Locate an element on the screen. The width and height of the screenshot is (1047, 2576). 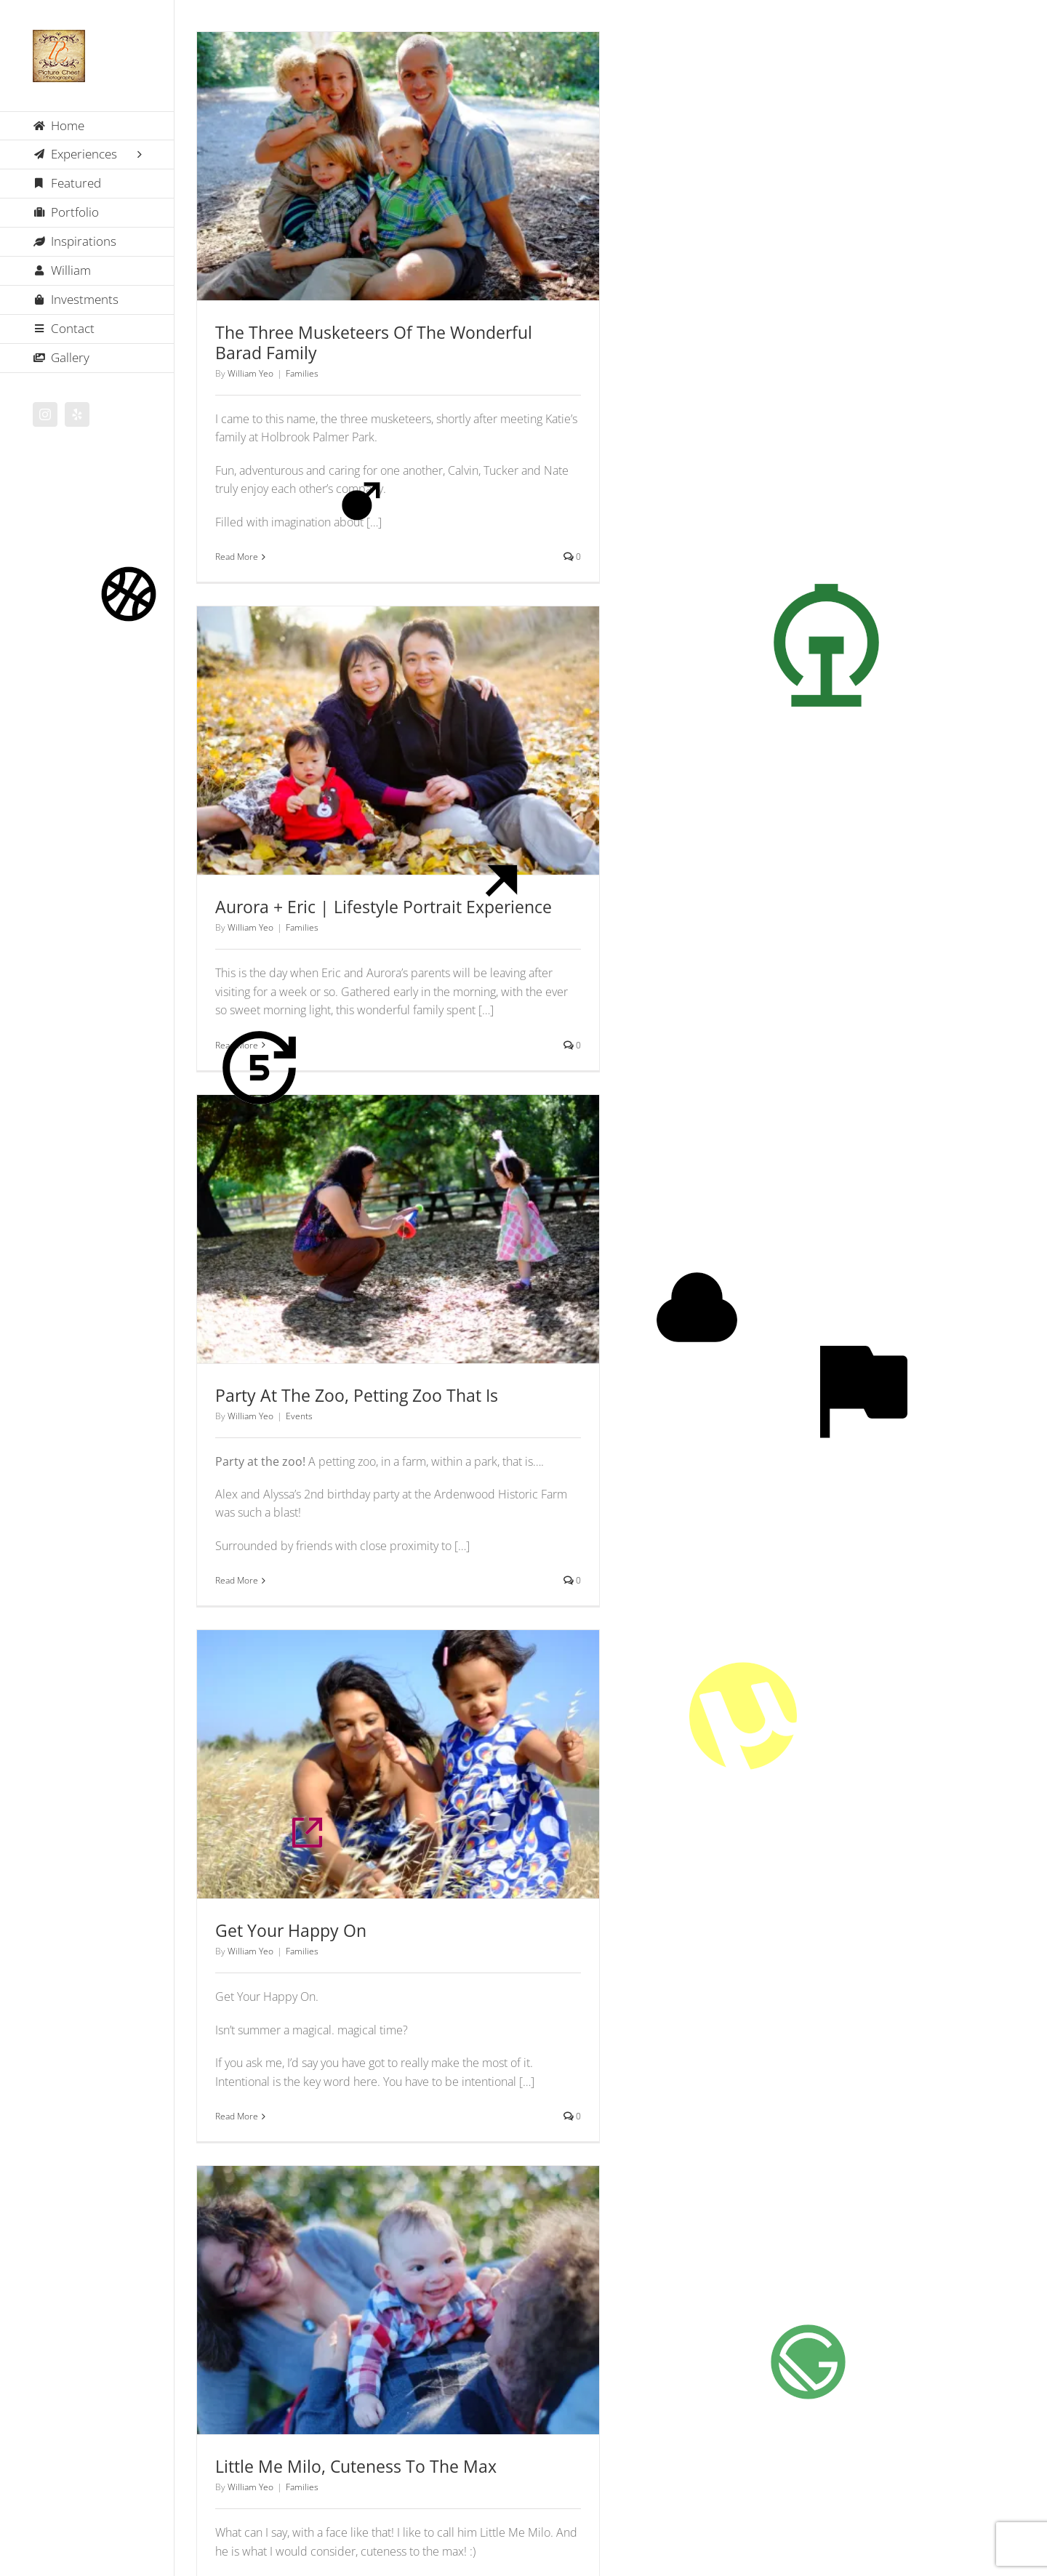
access sports scores and updates is located at coordinates (129, 594).